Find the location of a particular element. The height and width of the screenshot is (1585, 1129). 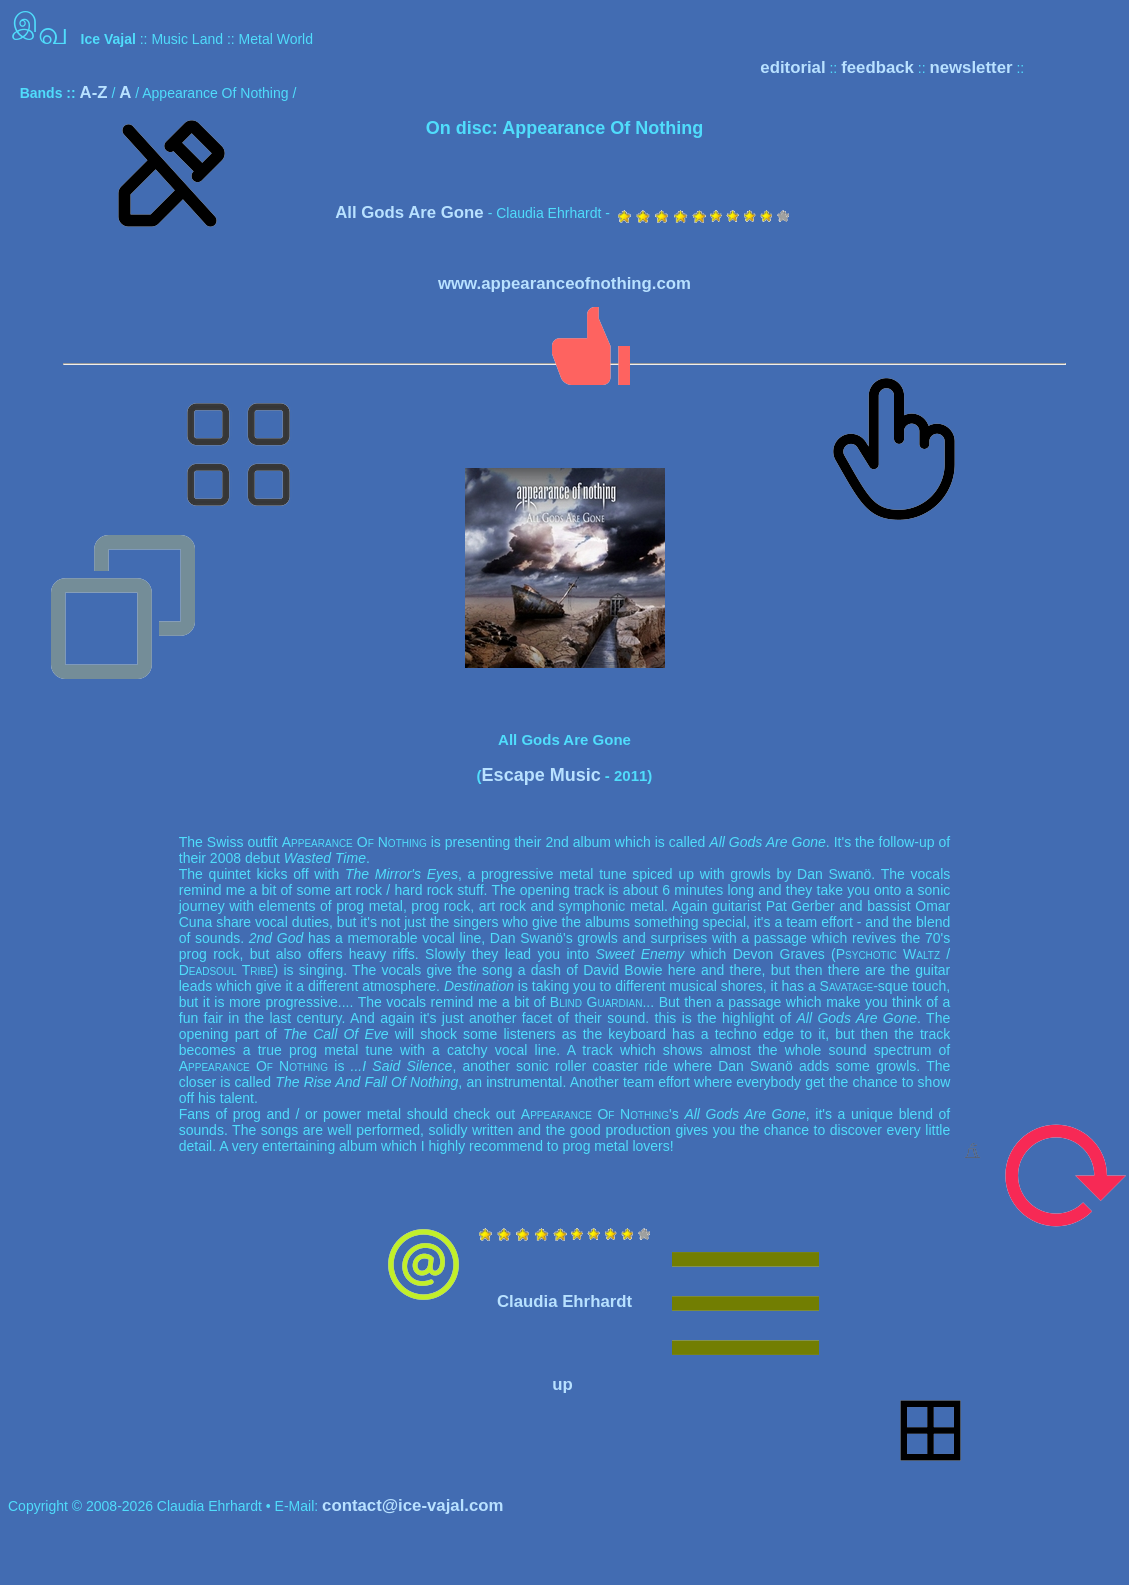

view all applications is located at coordinates (238, 454).